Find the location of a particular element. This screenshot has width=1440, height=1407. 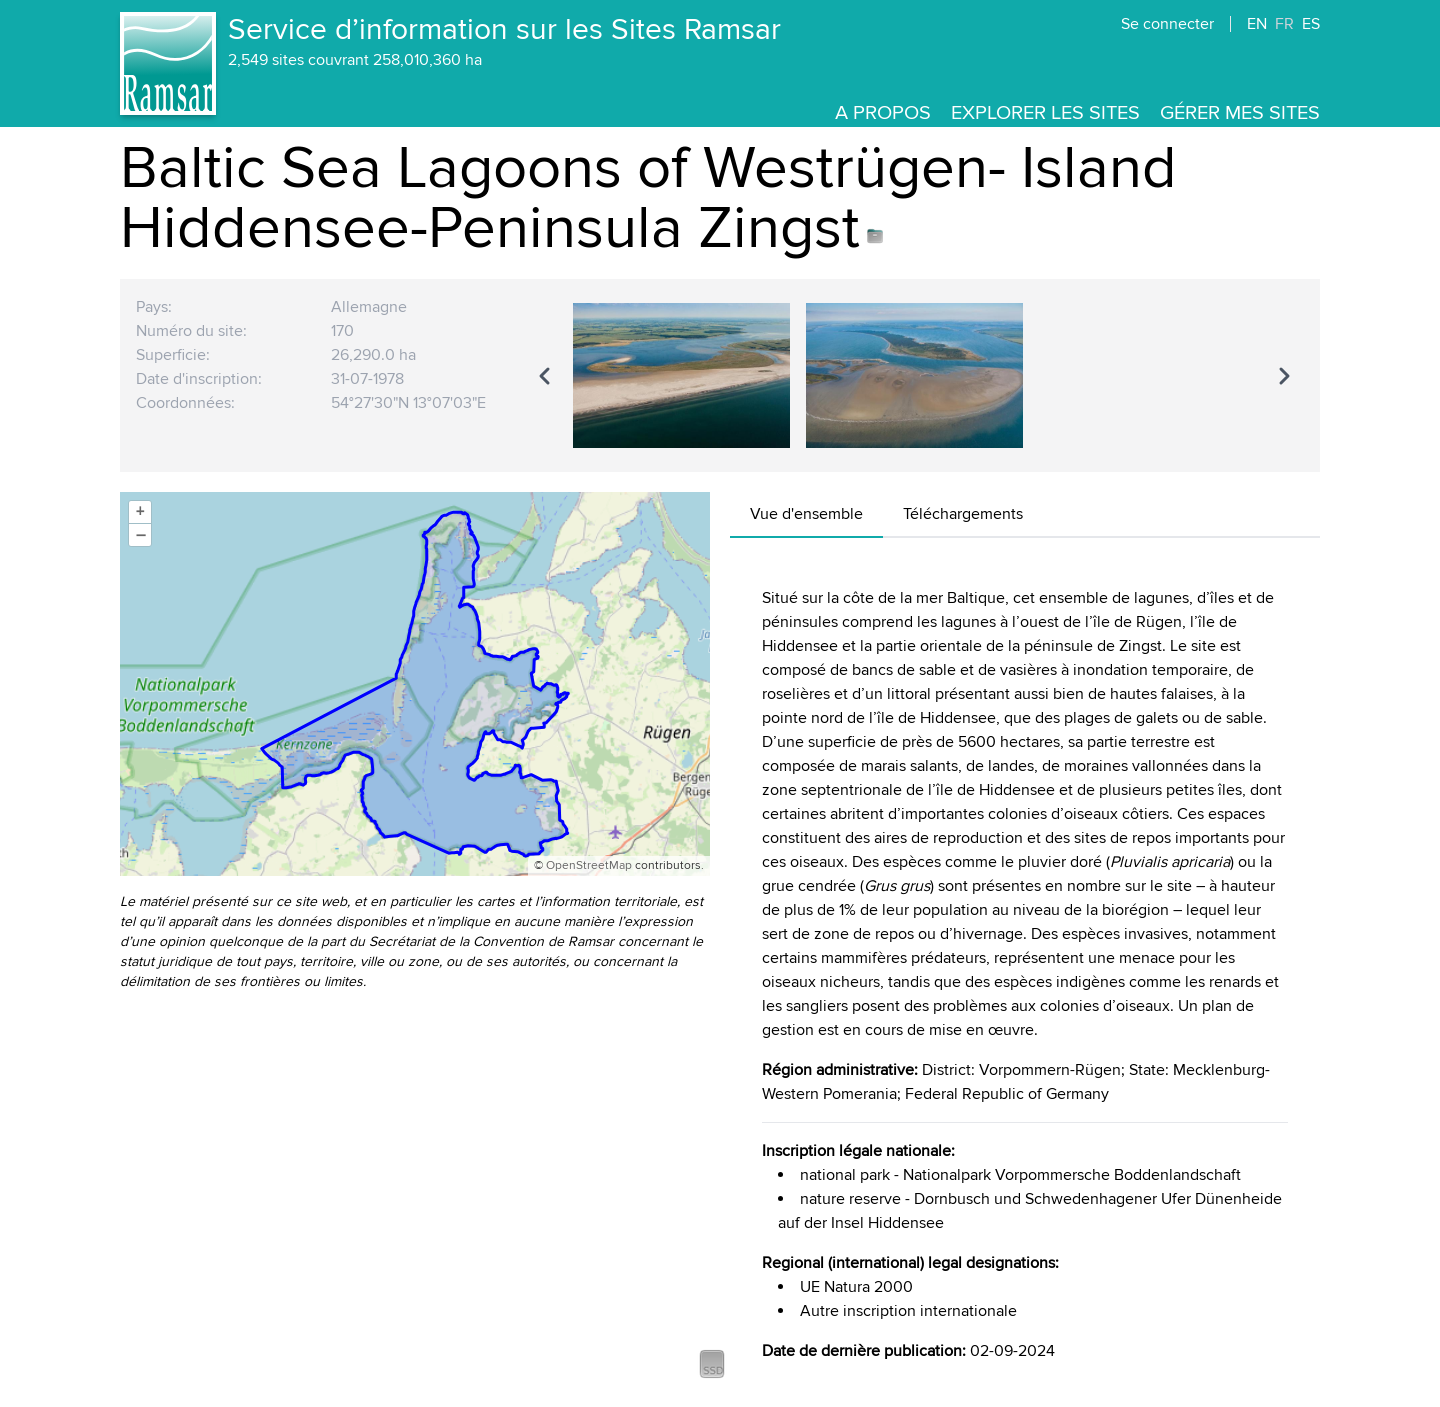

indicates a solid state drive in the system is located at coordinates (712, 1364).